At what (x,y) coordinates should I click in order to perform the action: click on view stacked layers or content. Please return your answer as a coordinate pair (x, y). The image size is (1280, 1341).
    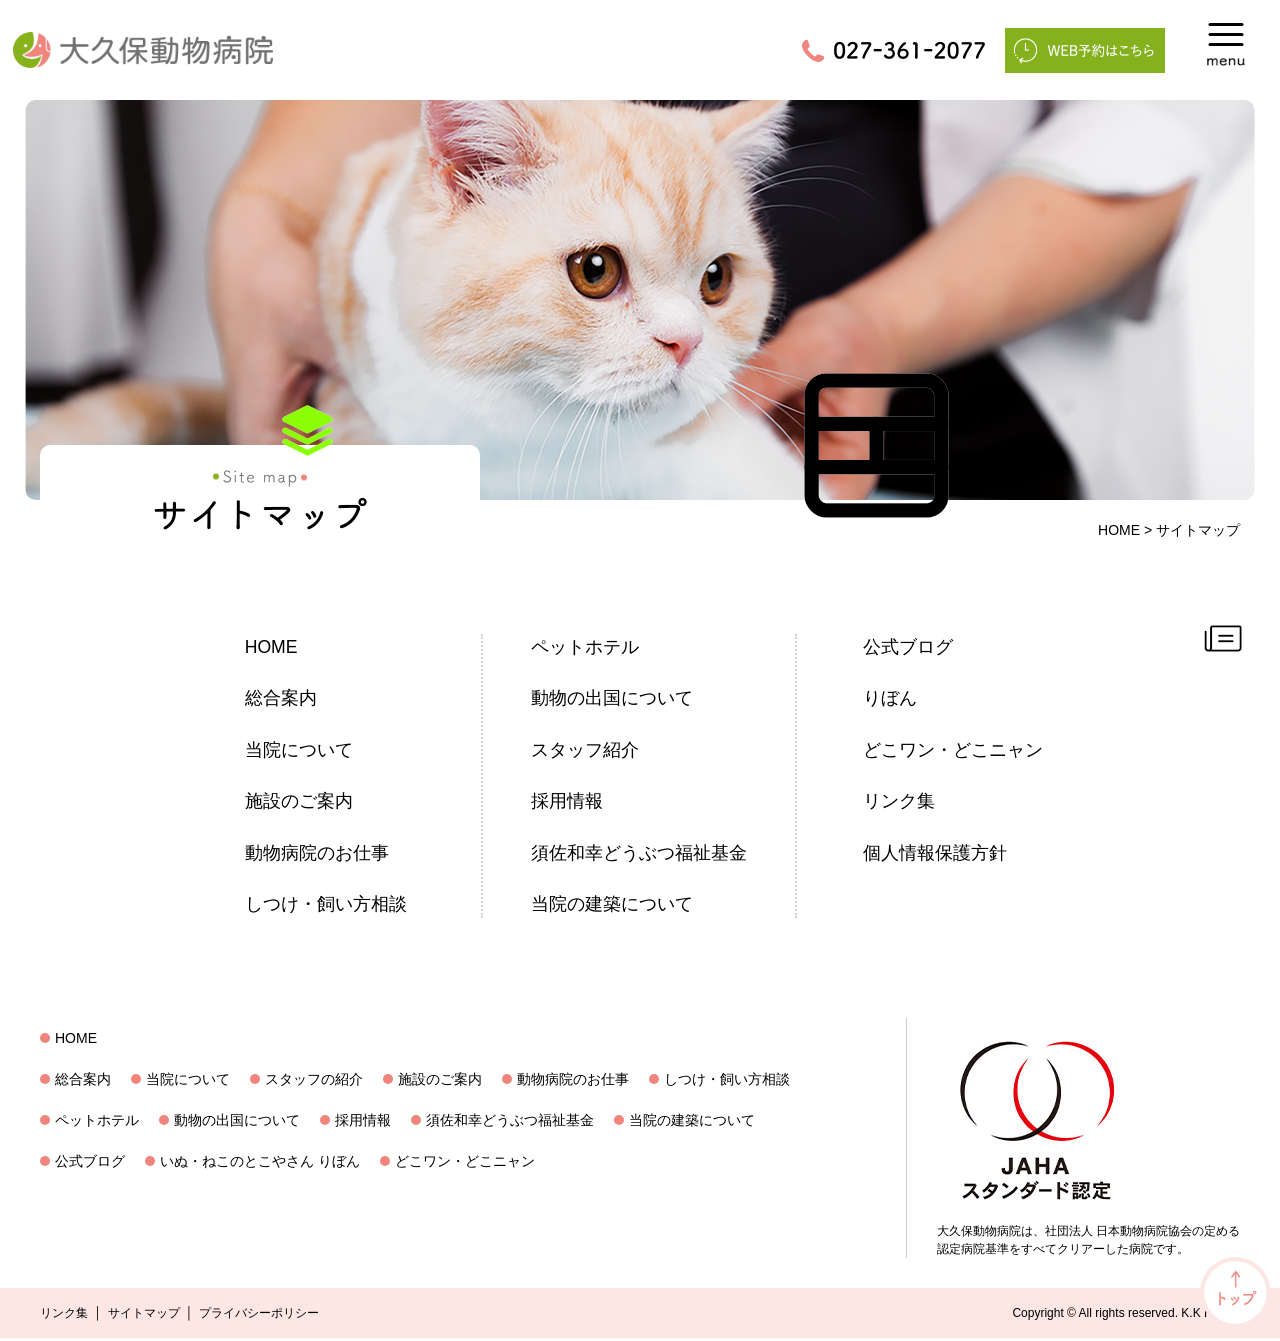
    Looking at the image, I should click on (307, 430).